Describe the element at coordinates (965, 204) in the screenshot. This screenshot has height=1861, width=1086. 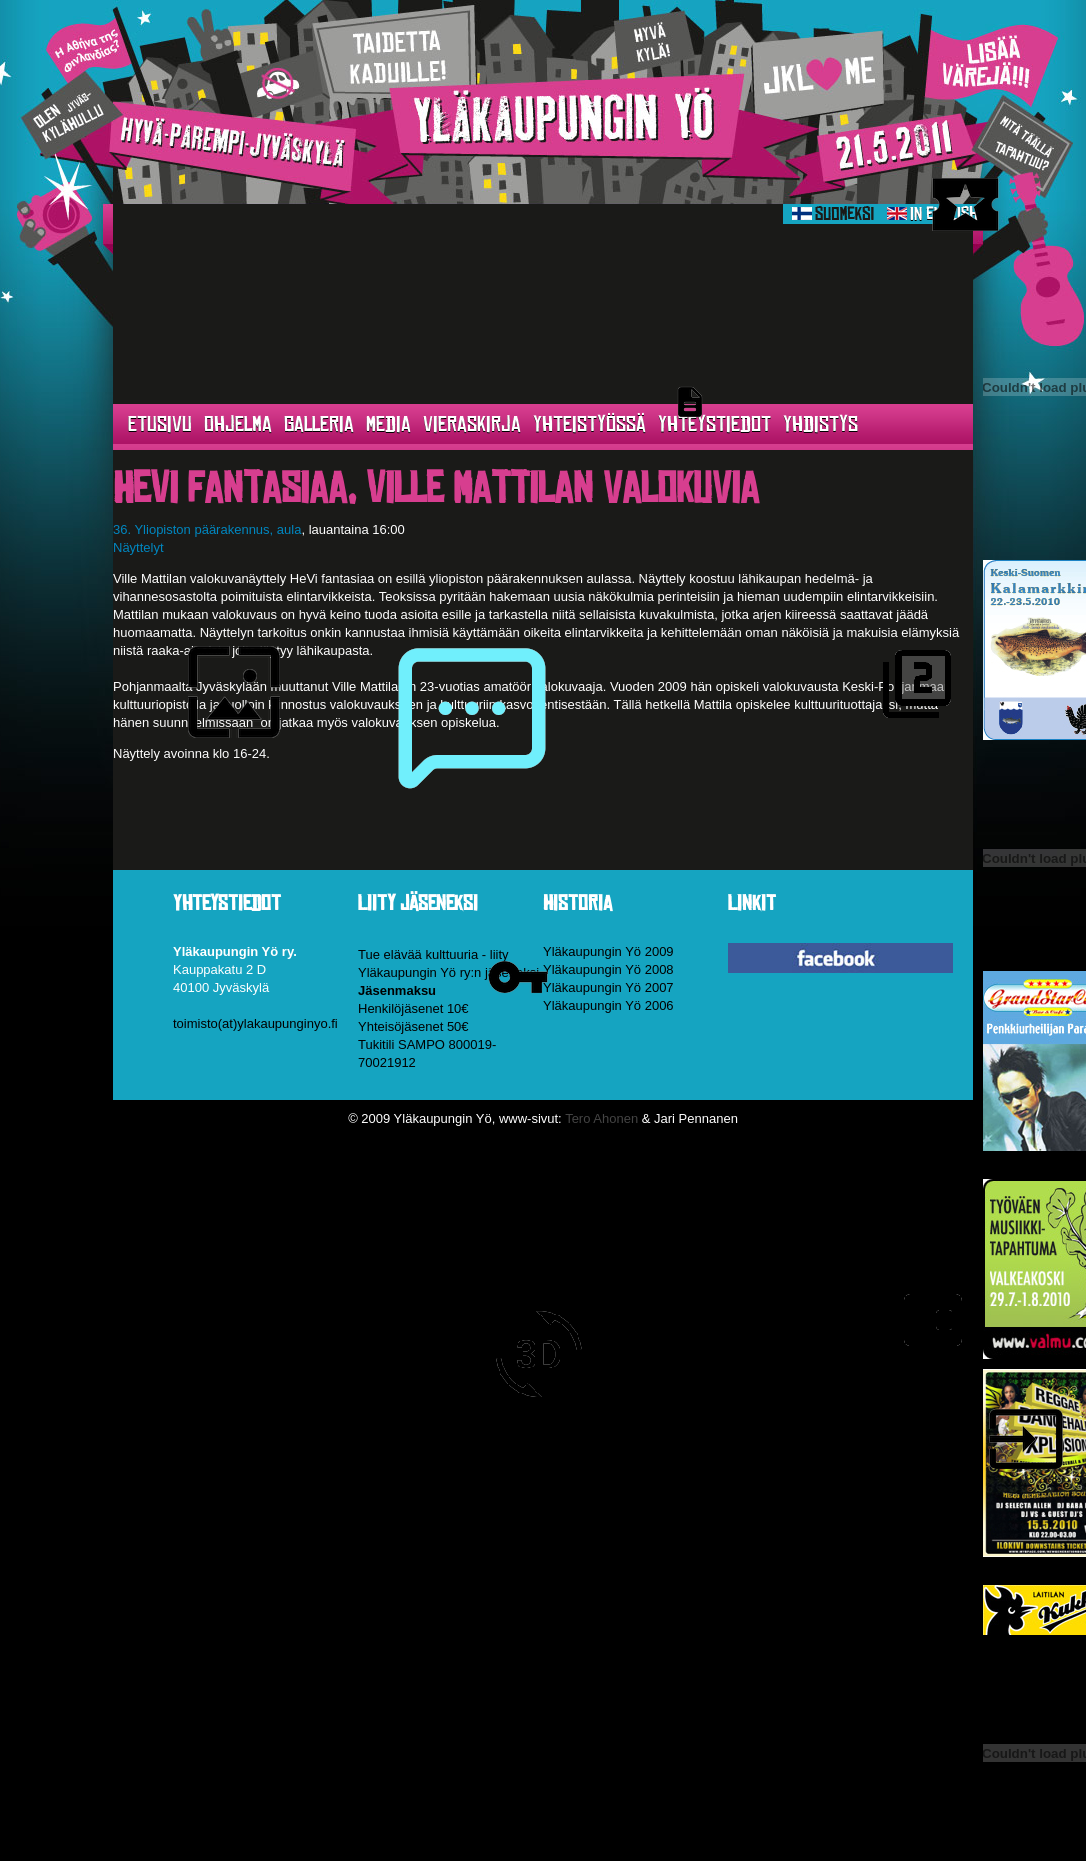
I see `view local events or activities` at that location.